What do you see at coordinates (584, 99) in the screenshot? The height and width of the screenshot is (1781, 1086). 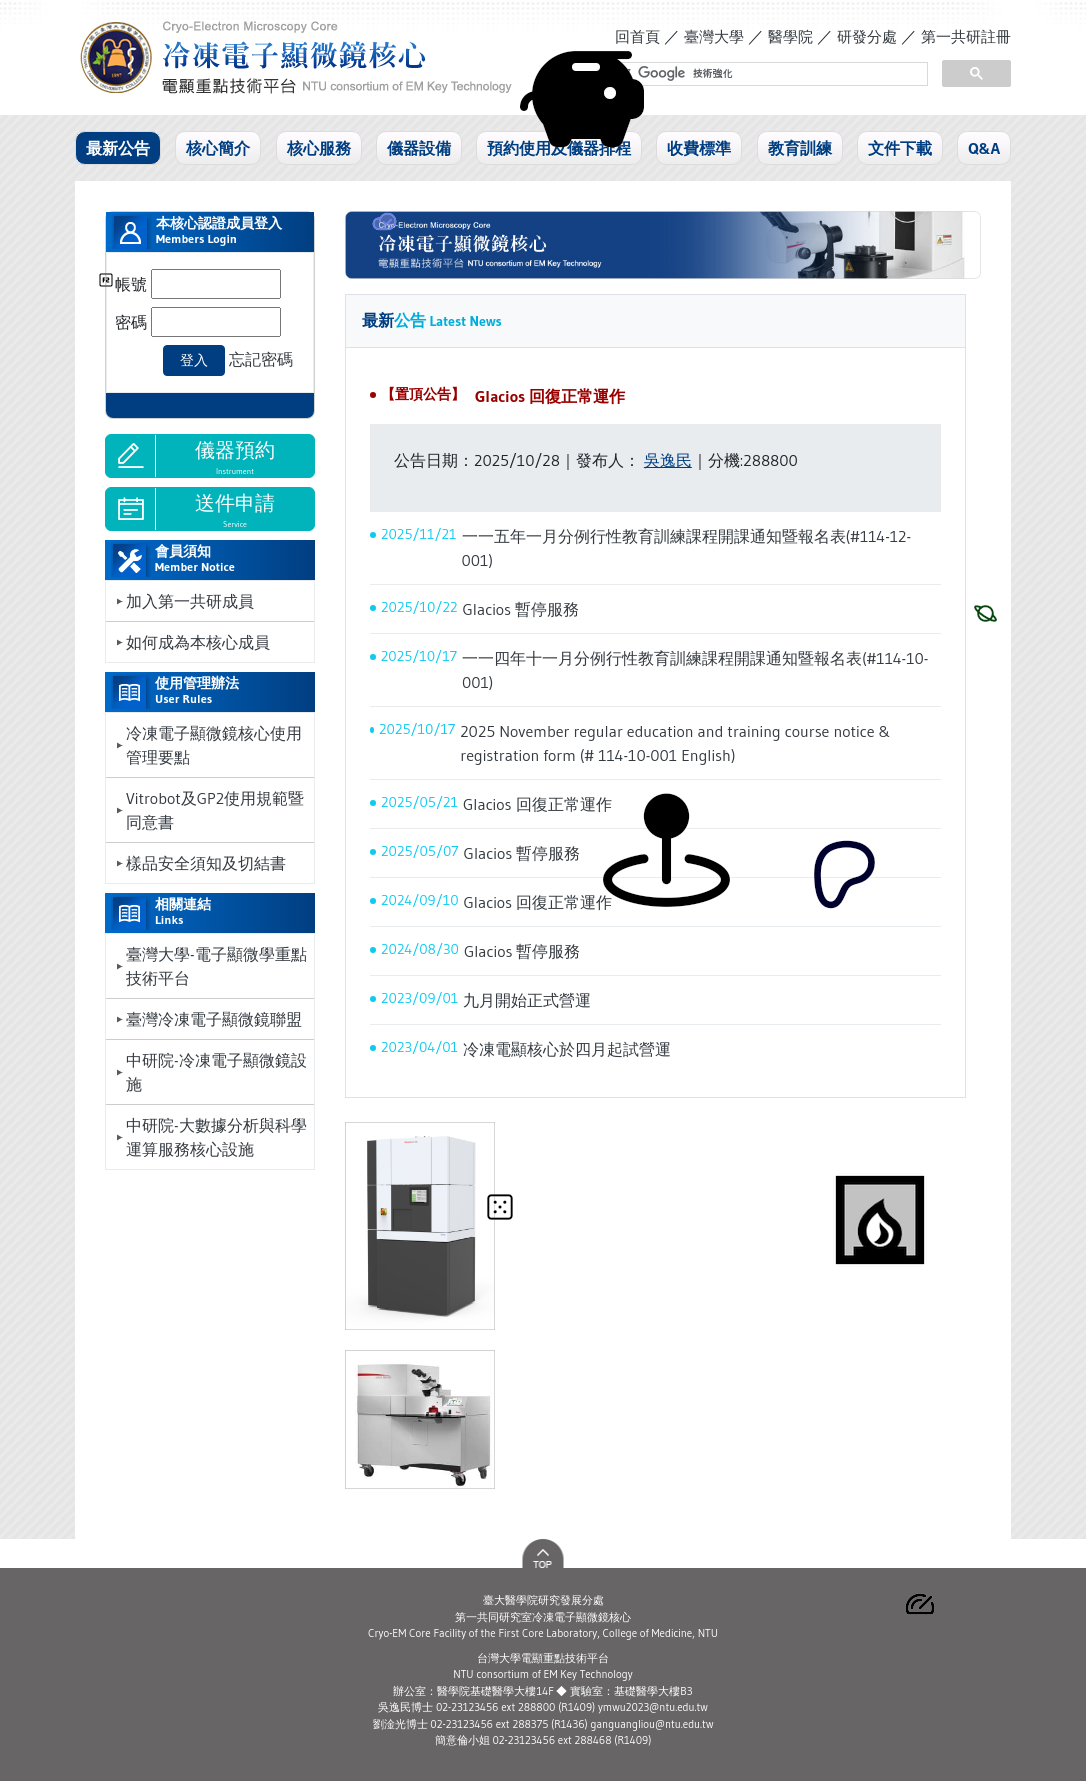 I see `view savings or financial goals` at bounding box center [584, 99].